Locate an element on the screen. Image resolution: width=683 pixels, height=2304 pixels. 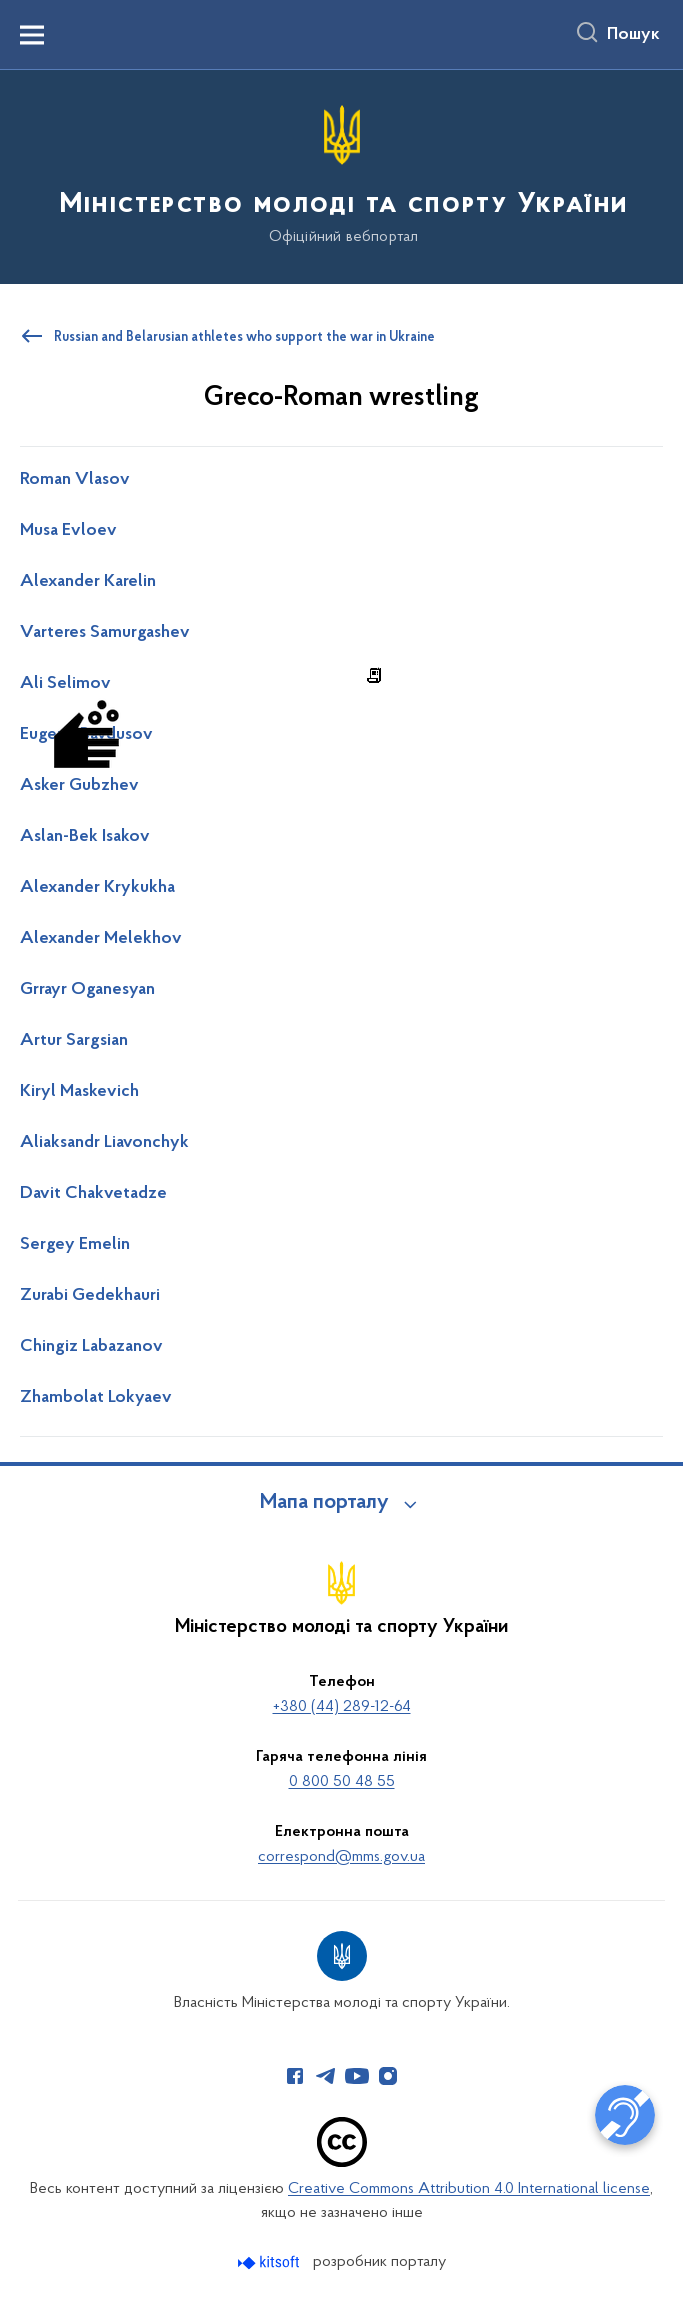
view transaction history or receipts is located at coordinates (374, 675).